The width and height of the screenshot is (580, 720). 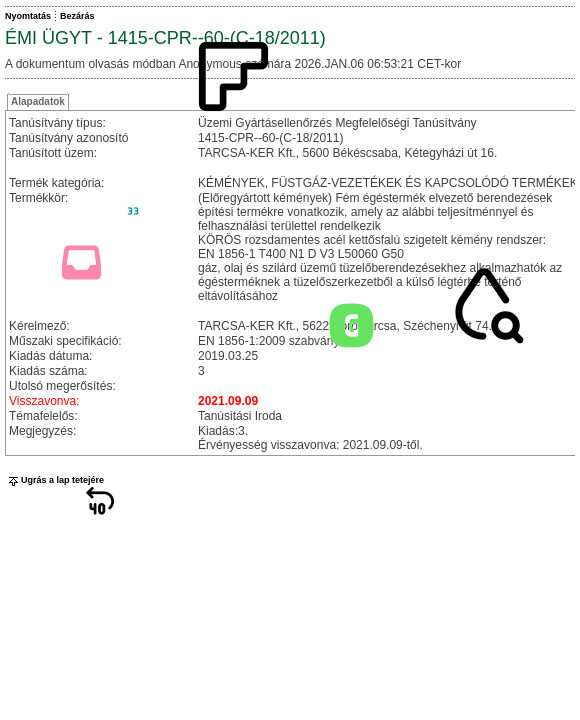 What do you see at coordinates (81, 262) in the screenshot?
I see `view your inbox` at bounding box center [81, 262].